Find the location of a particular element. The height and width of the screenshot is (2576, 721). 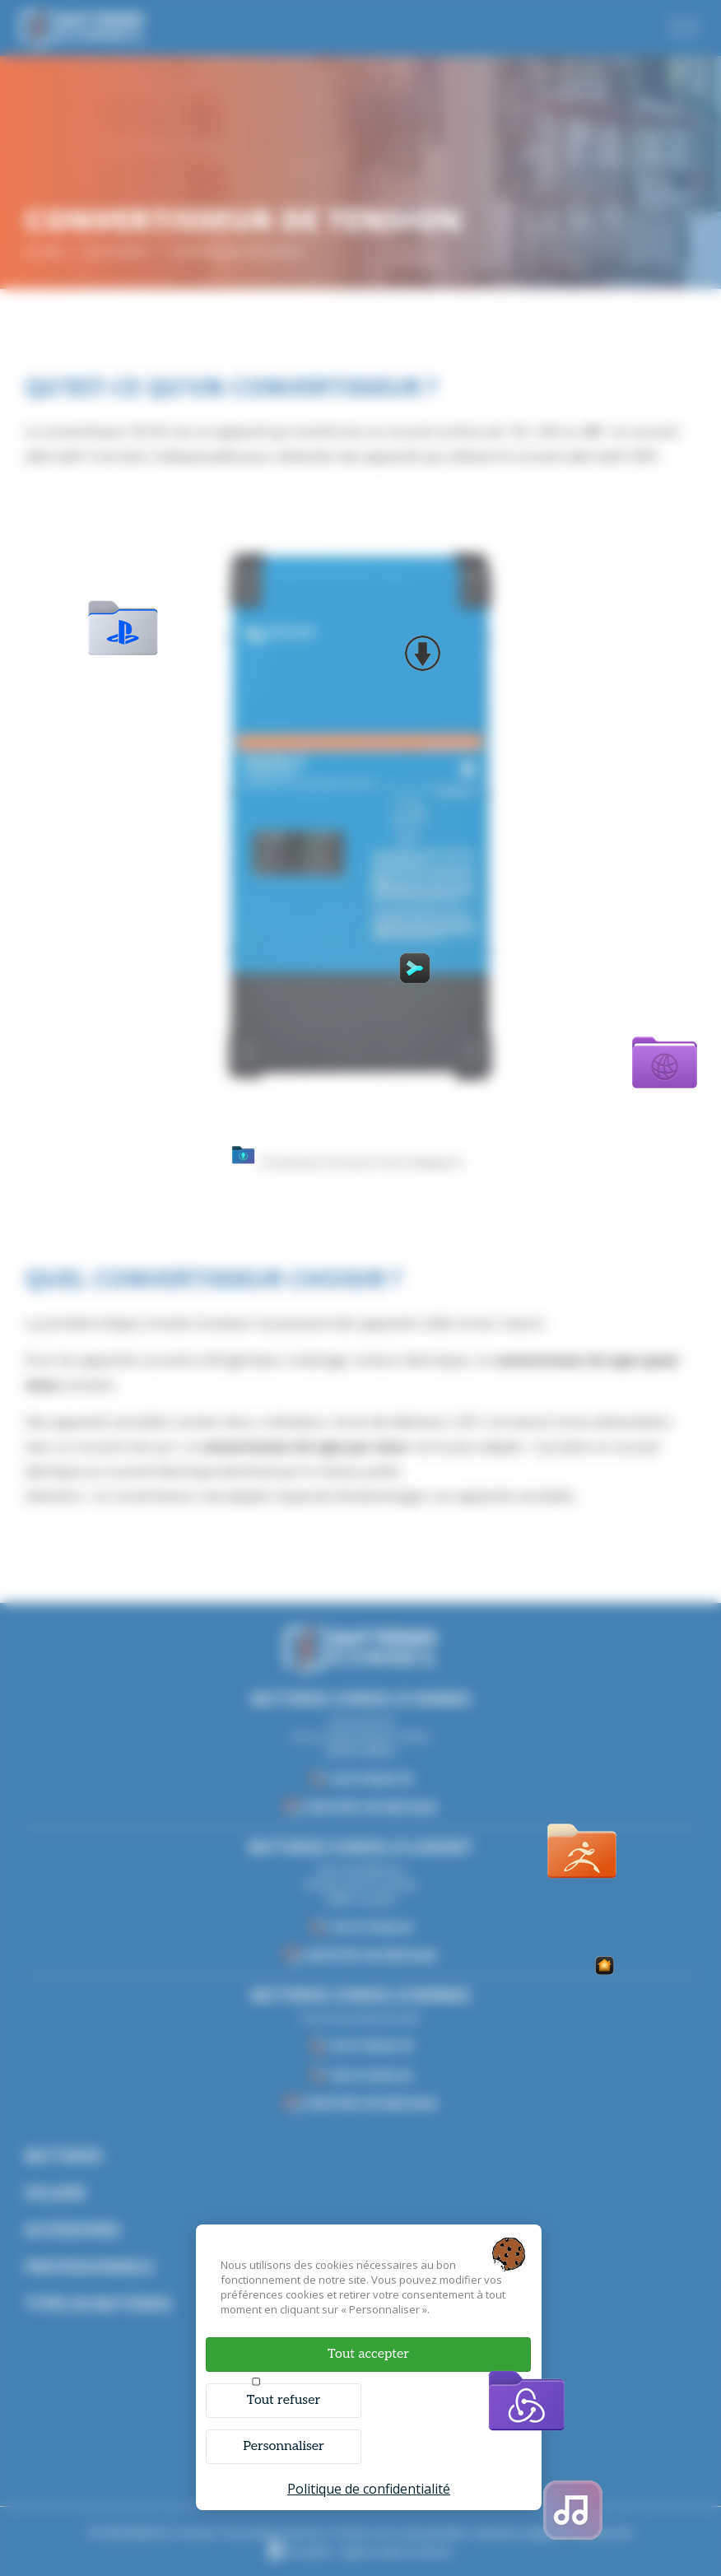

open the home app is located at coordinates (604, 1965).